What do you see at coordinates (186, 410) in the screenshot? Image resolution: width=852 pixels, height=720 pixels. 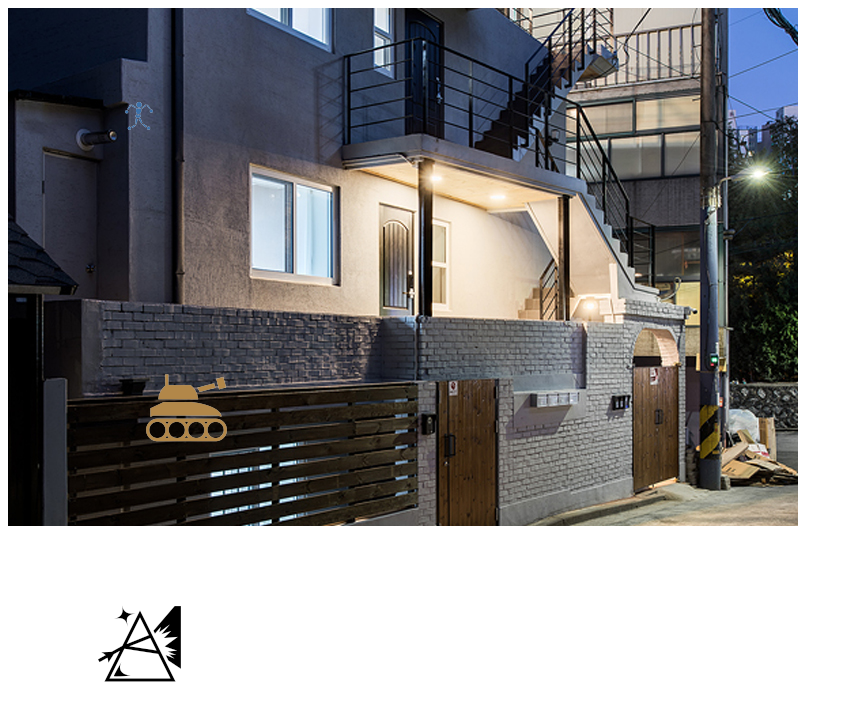 I see `select tank unit in strategy game` at bounding box center [186, 410].